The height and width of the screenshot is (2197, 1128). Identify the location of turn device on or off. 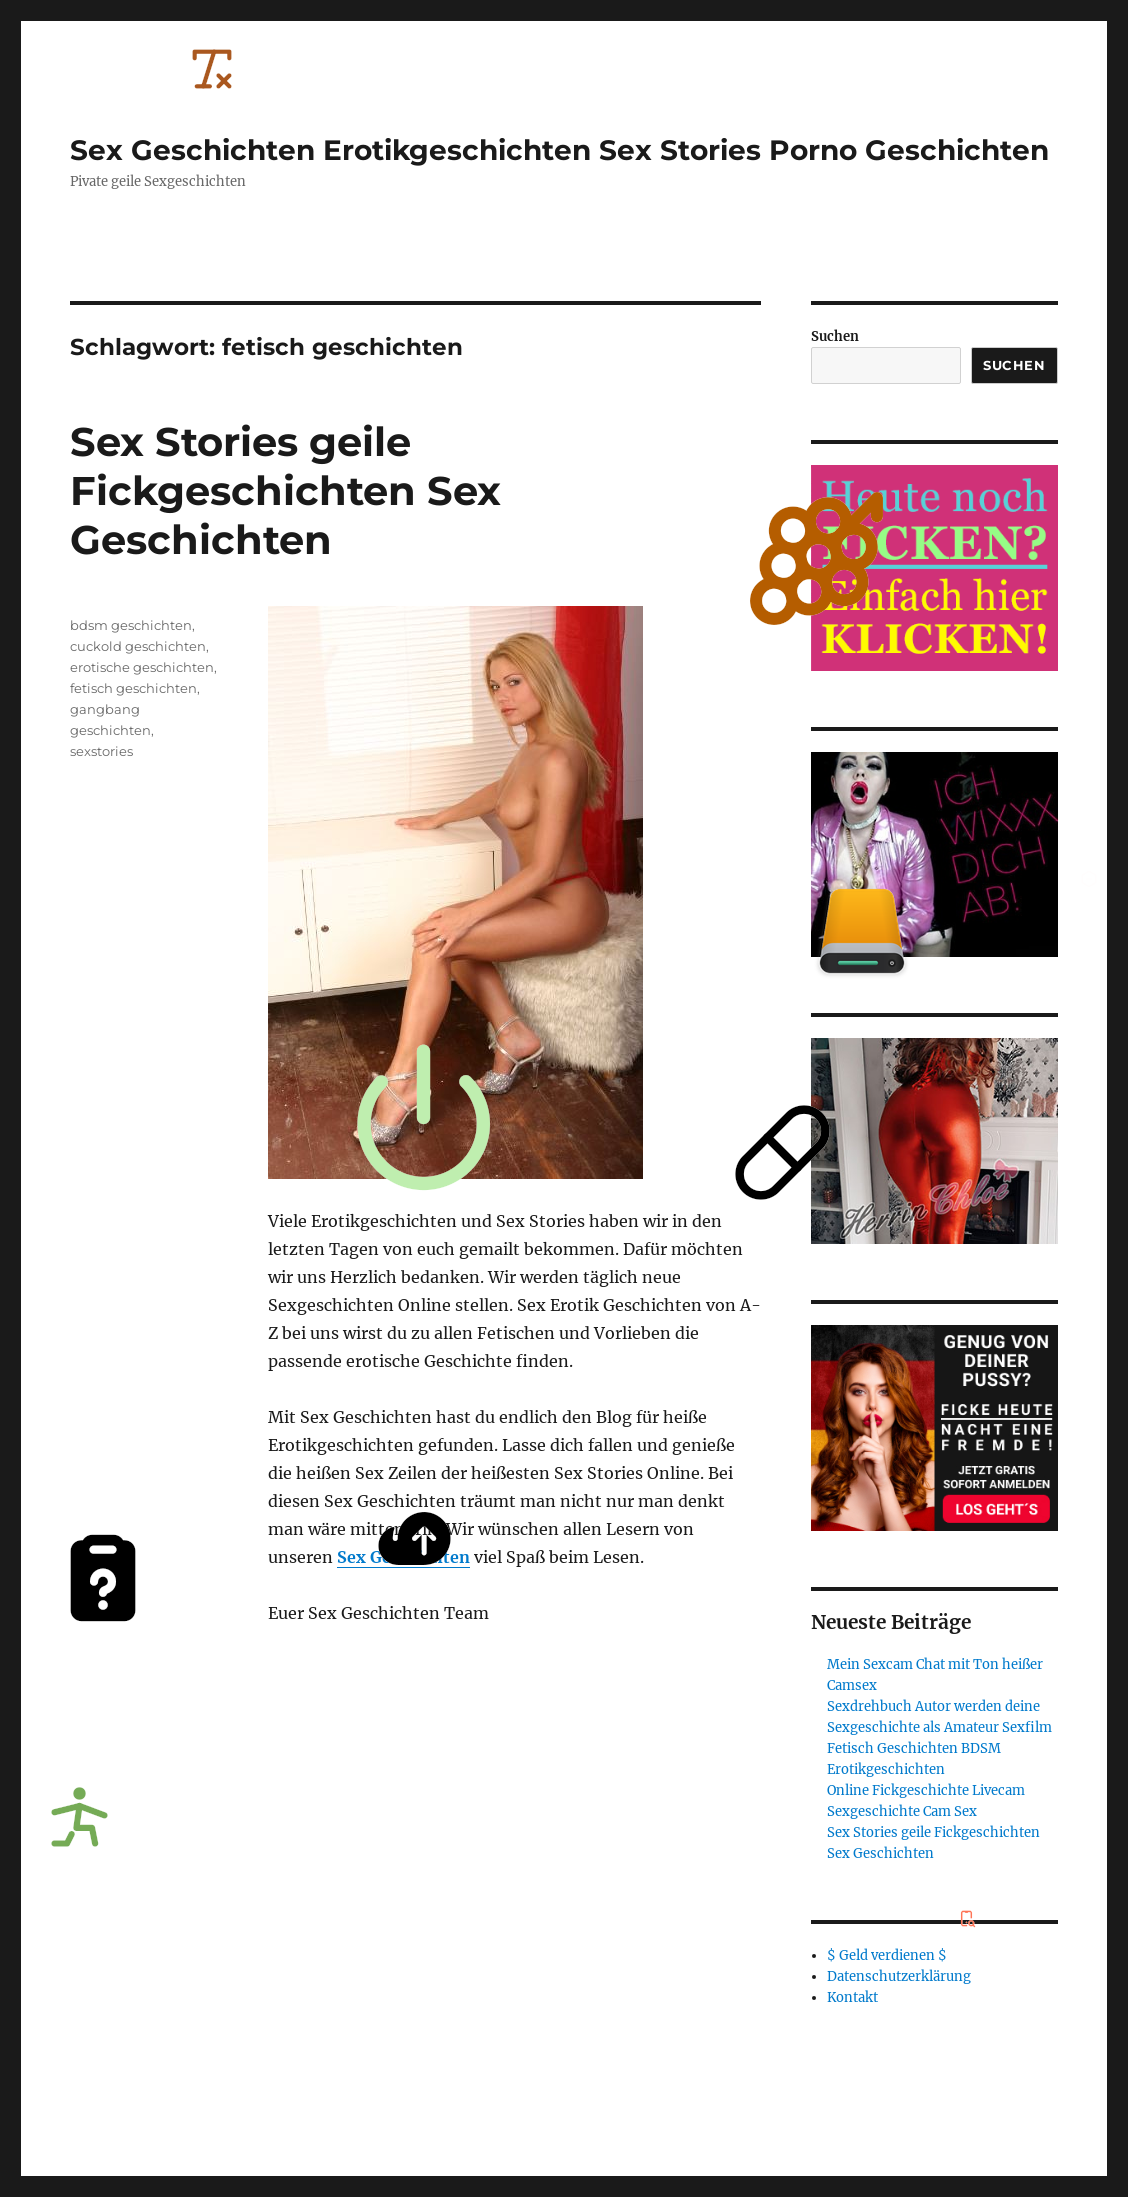
(423, 1117).